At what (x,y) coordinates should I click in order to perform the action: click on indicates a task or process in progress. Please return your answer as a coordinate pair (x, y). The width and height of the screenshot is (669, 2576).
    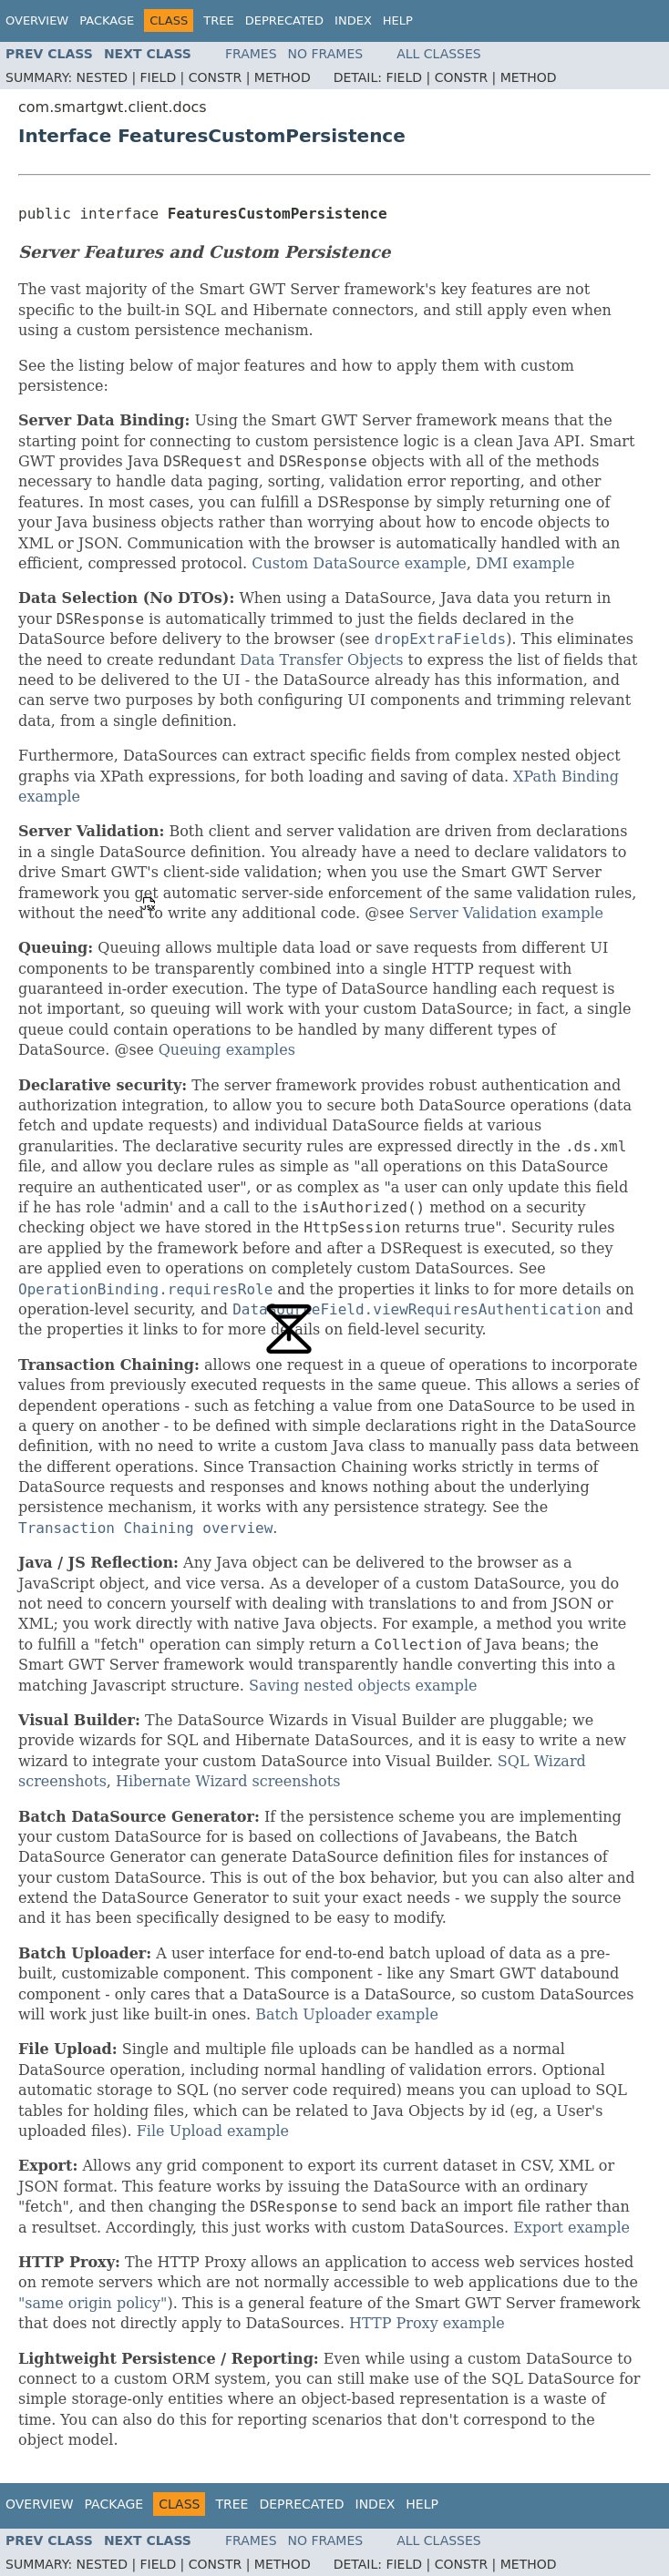
    Looking at the image, I should click on (289, 1329).